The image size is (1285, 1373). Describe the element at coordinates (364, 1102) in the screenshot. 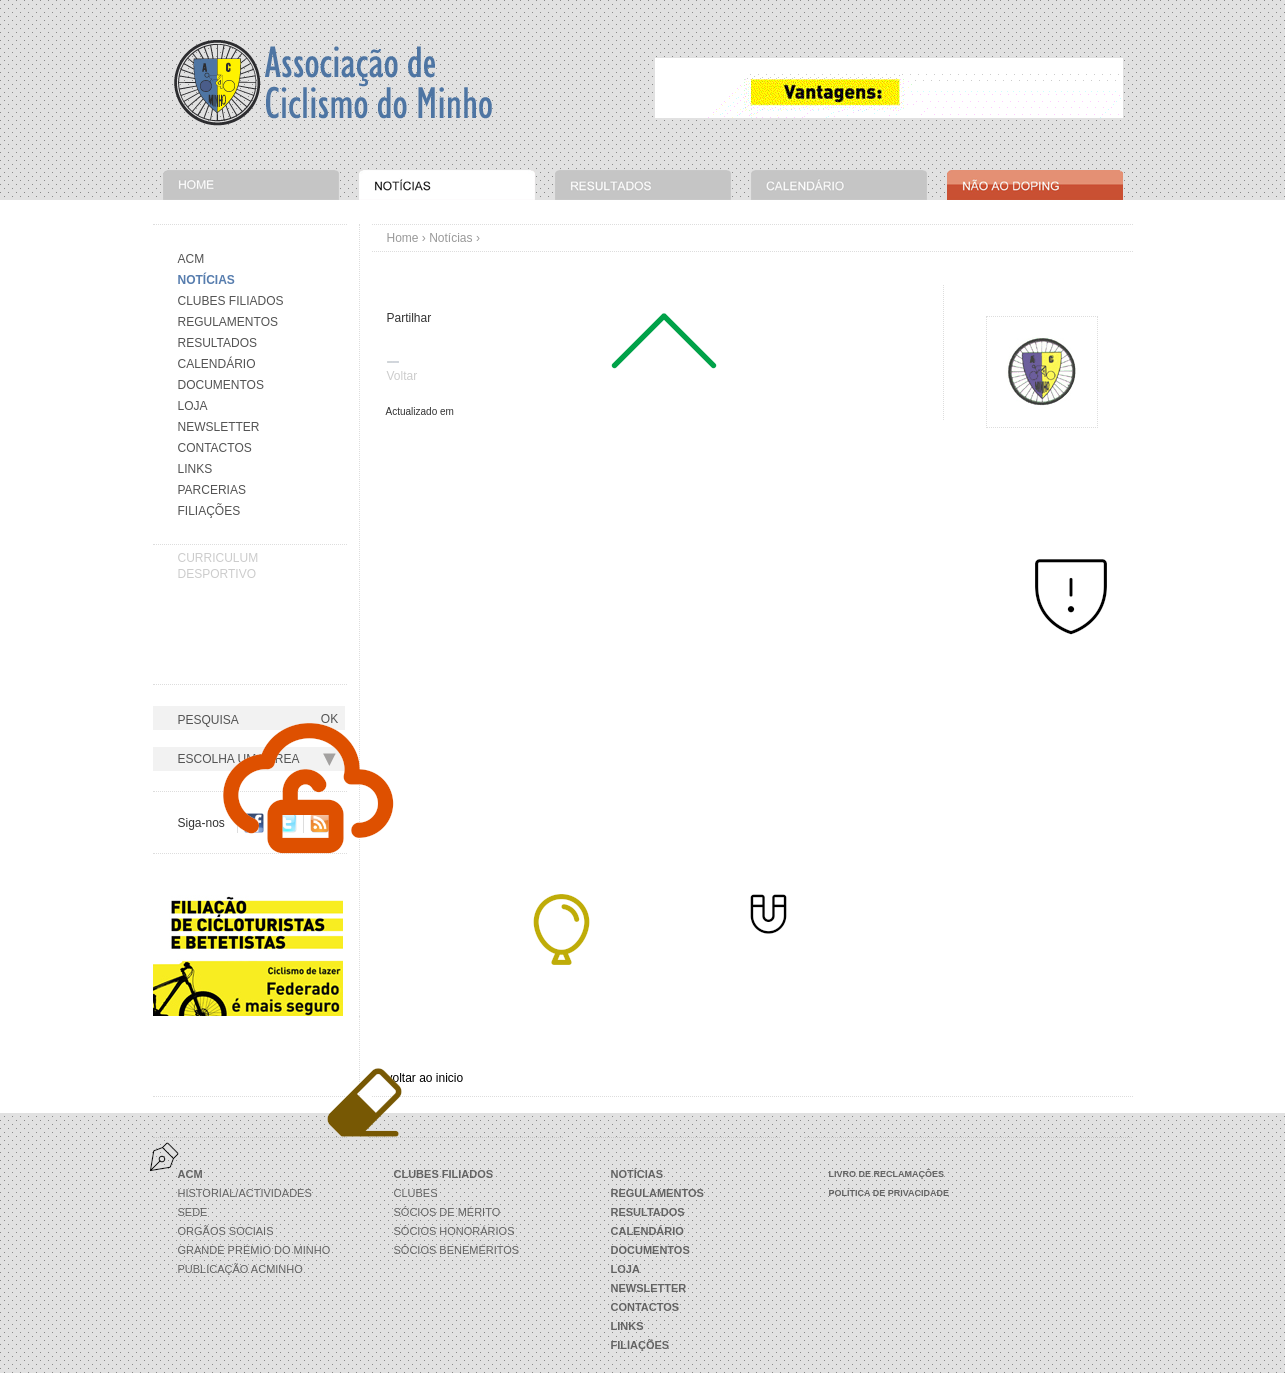

I see `erase or clear content` at that location.